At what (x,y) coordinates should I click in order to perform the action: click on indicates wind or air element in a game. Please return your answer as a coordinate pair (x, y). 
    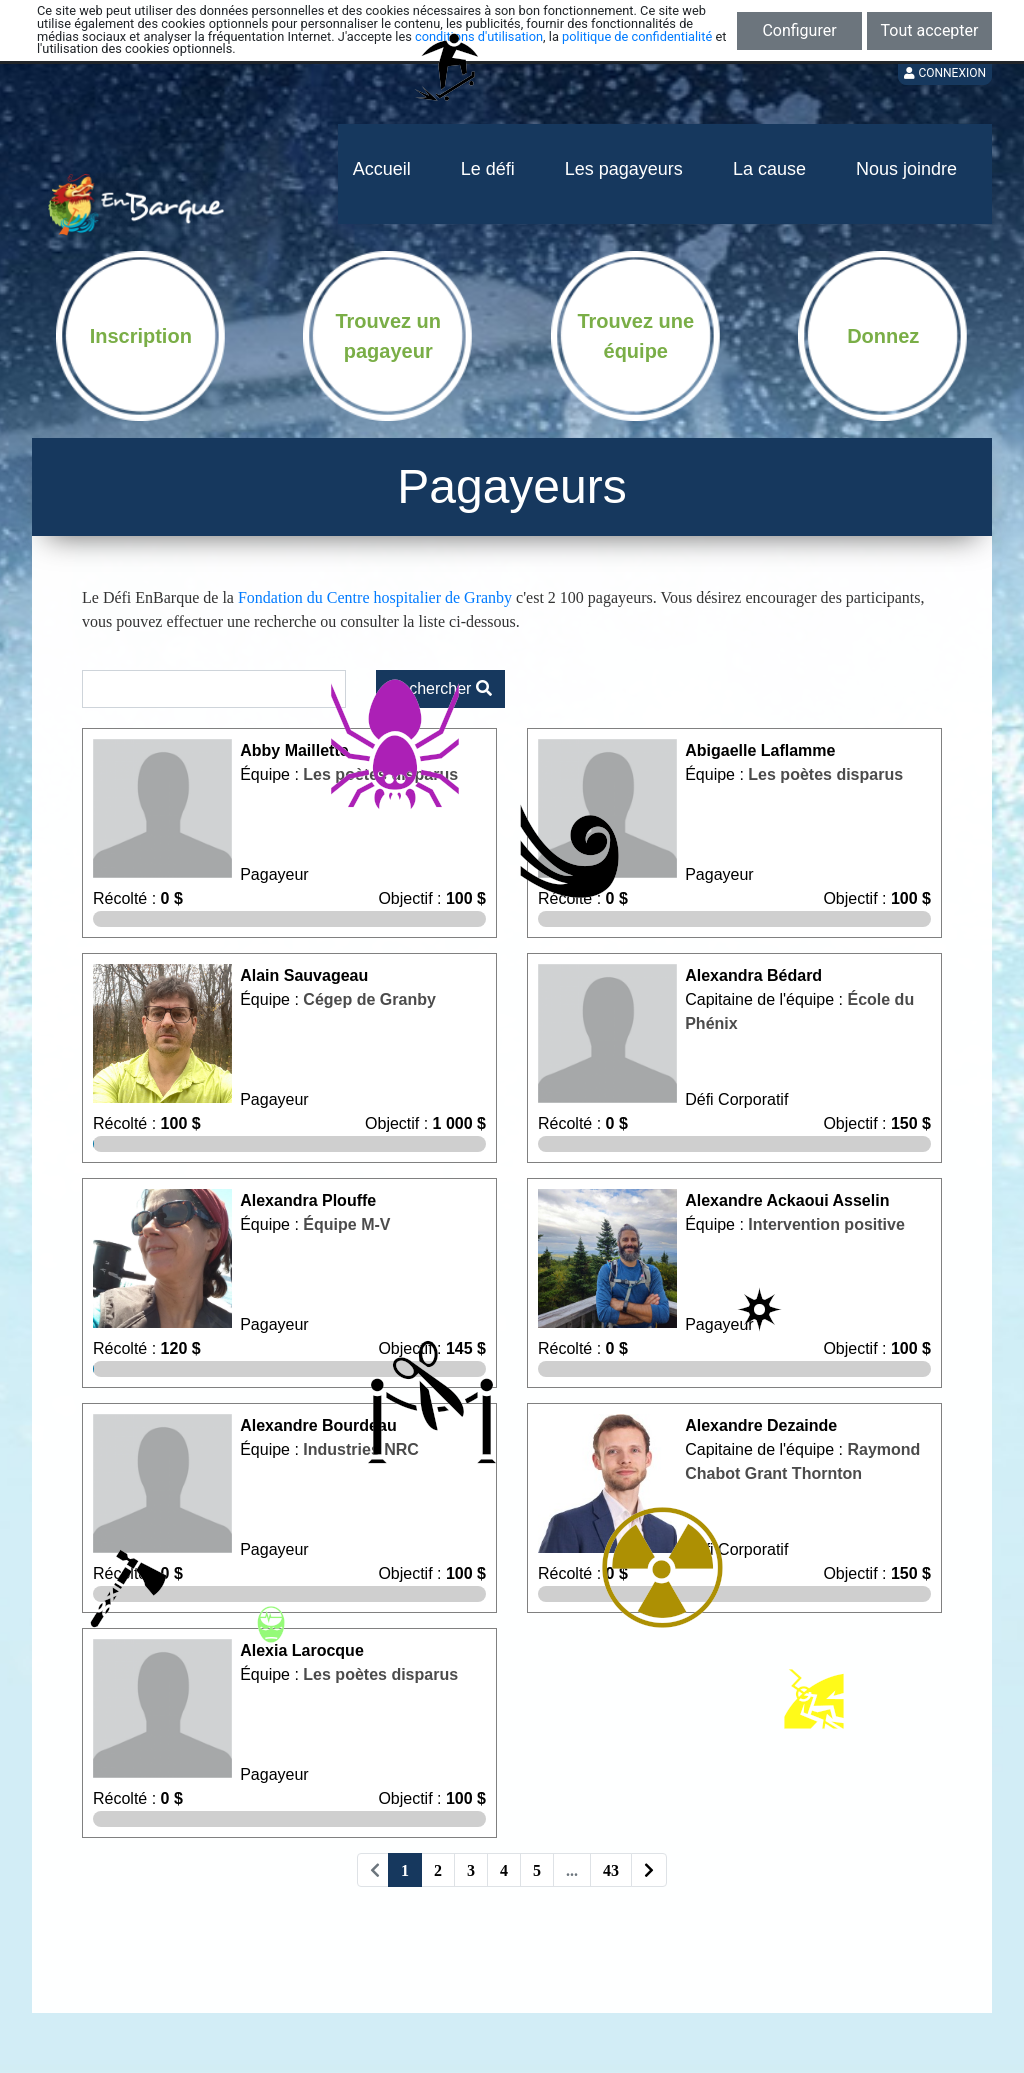
    Looking at the image, I should click on (570, 853).